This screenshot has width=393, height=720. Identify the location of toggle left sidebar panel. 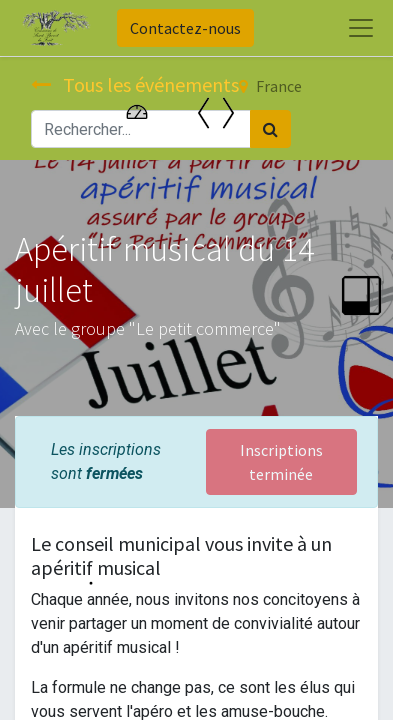
(361, 295).